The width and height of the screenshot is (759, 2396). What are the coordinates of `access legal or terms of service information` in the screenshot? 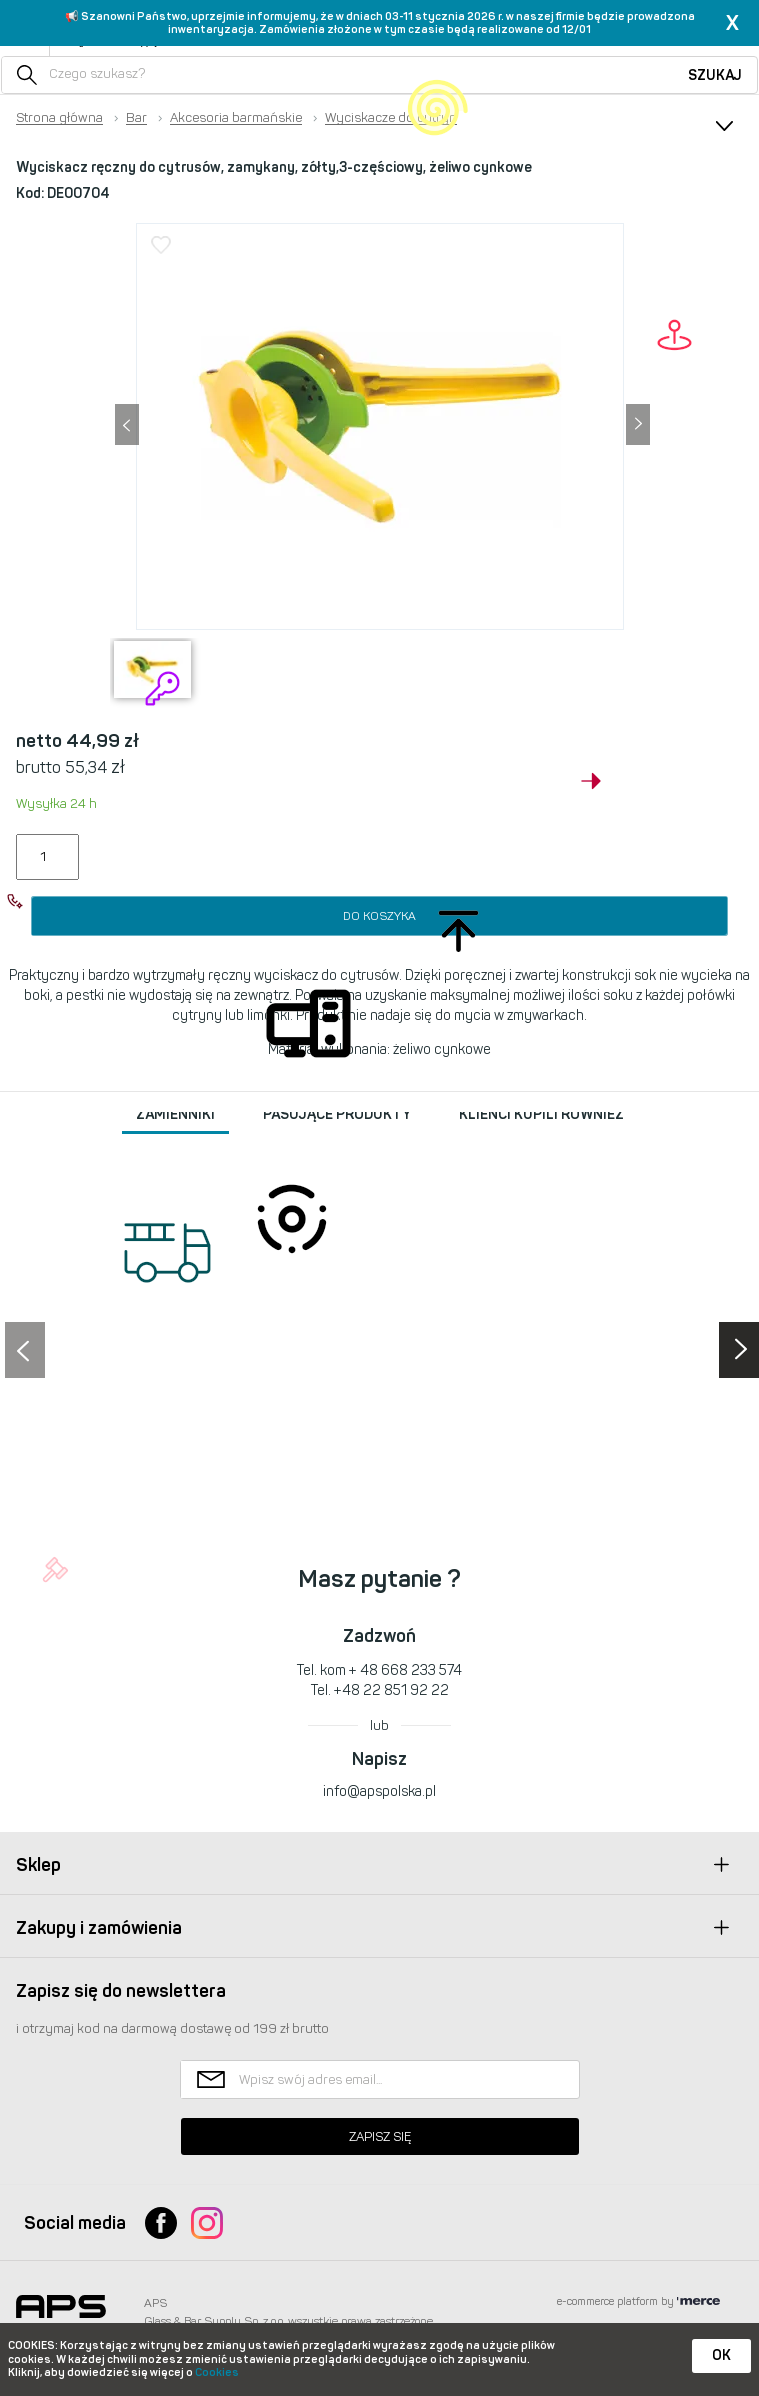 It's located at (54, 1570).